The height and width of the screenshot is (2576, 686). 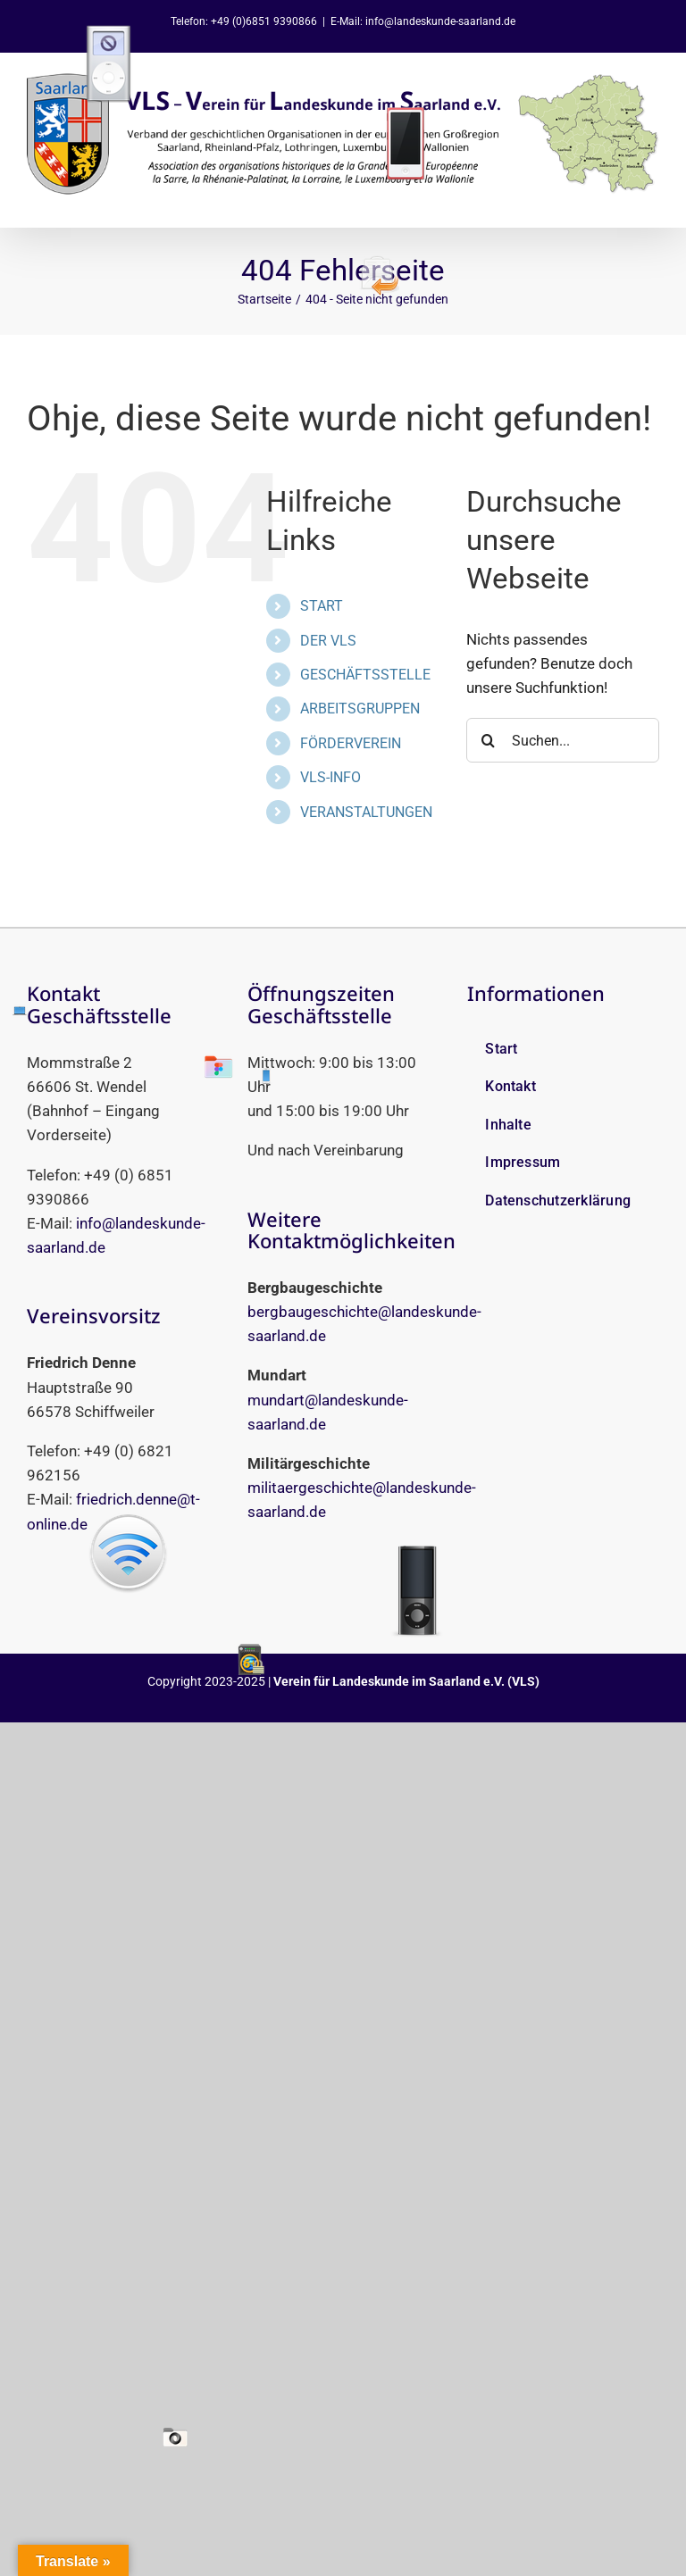 I want to click on open folder containing JSON configuration files, so click(x=175, y=2438).